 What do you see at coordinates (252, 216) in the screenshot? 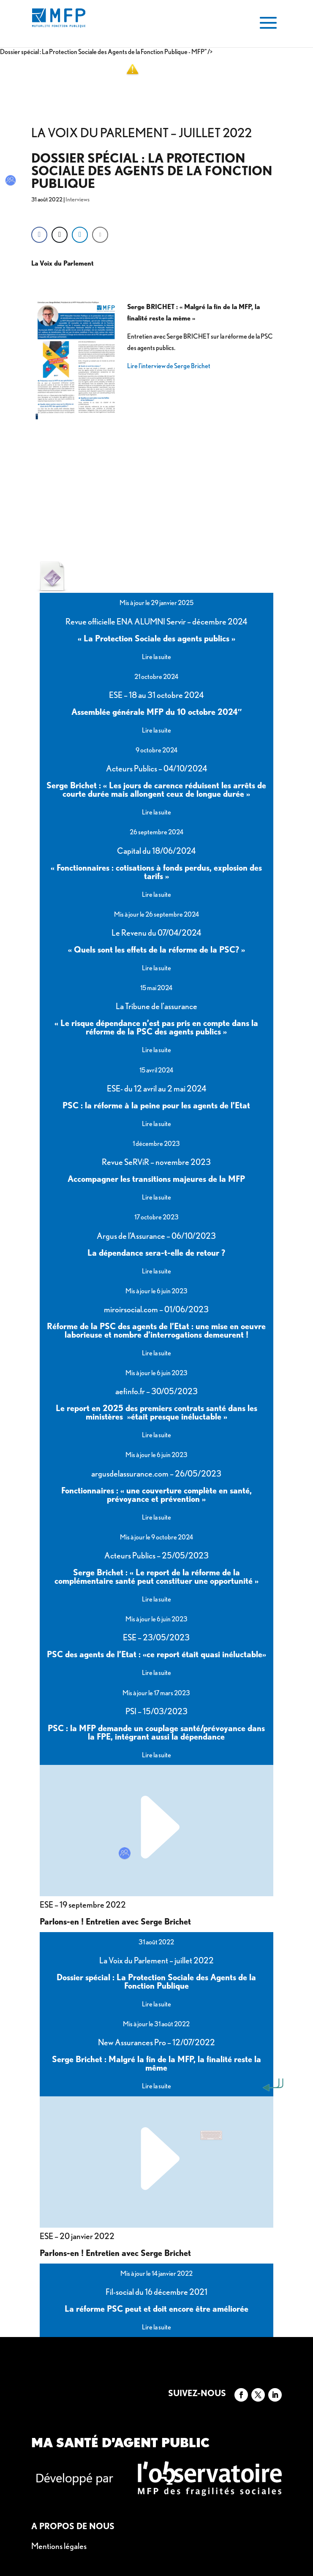
I see `access your iMovie media library` at bounding box center [252, 216].